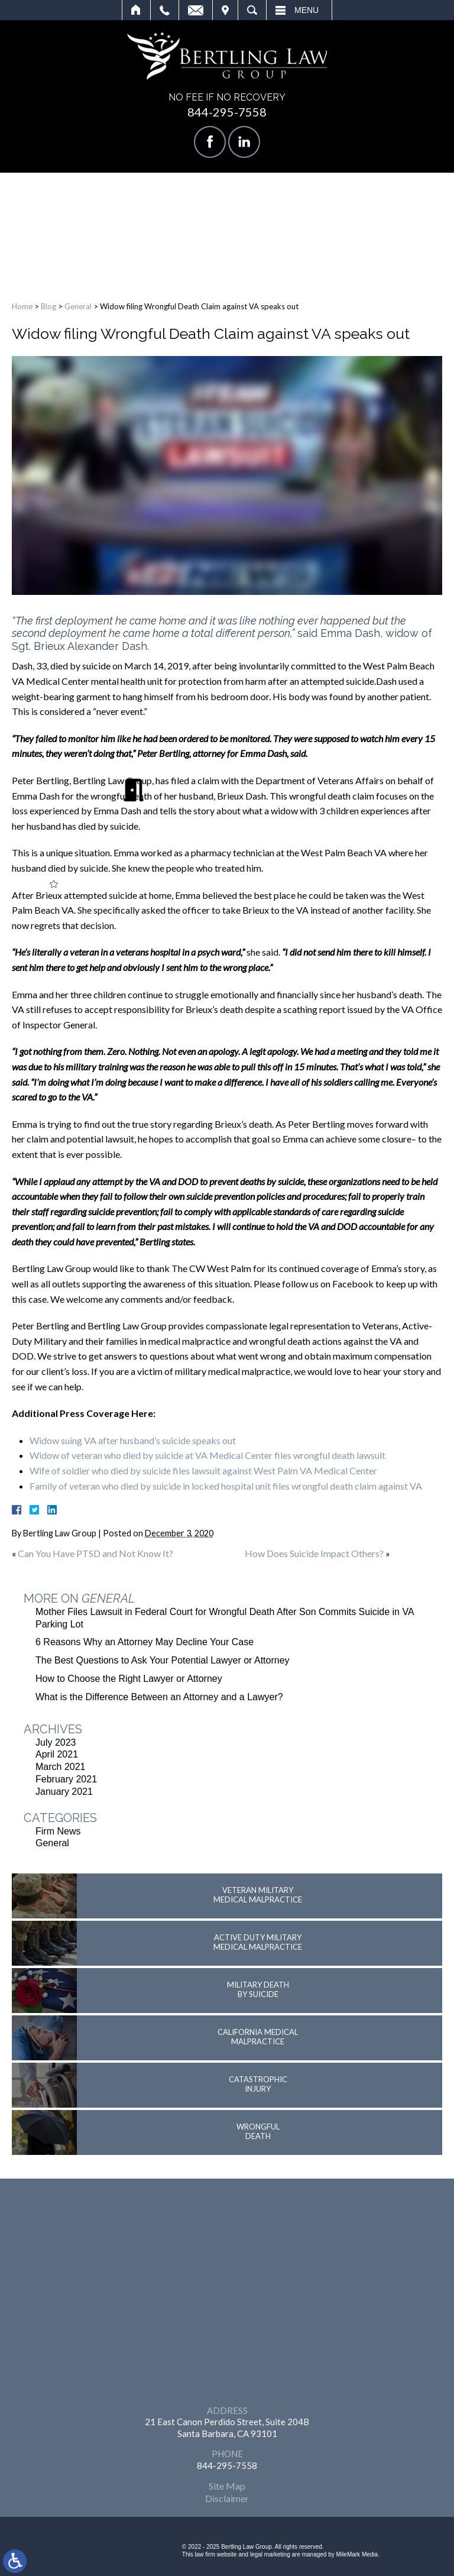 This screenshot has width=454, height=2576. I want to click on log out or sign out of your account, so click(134, 790).